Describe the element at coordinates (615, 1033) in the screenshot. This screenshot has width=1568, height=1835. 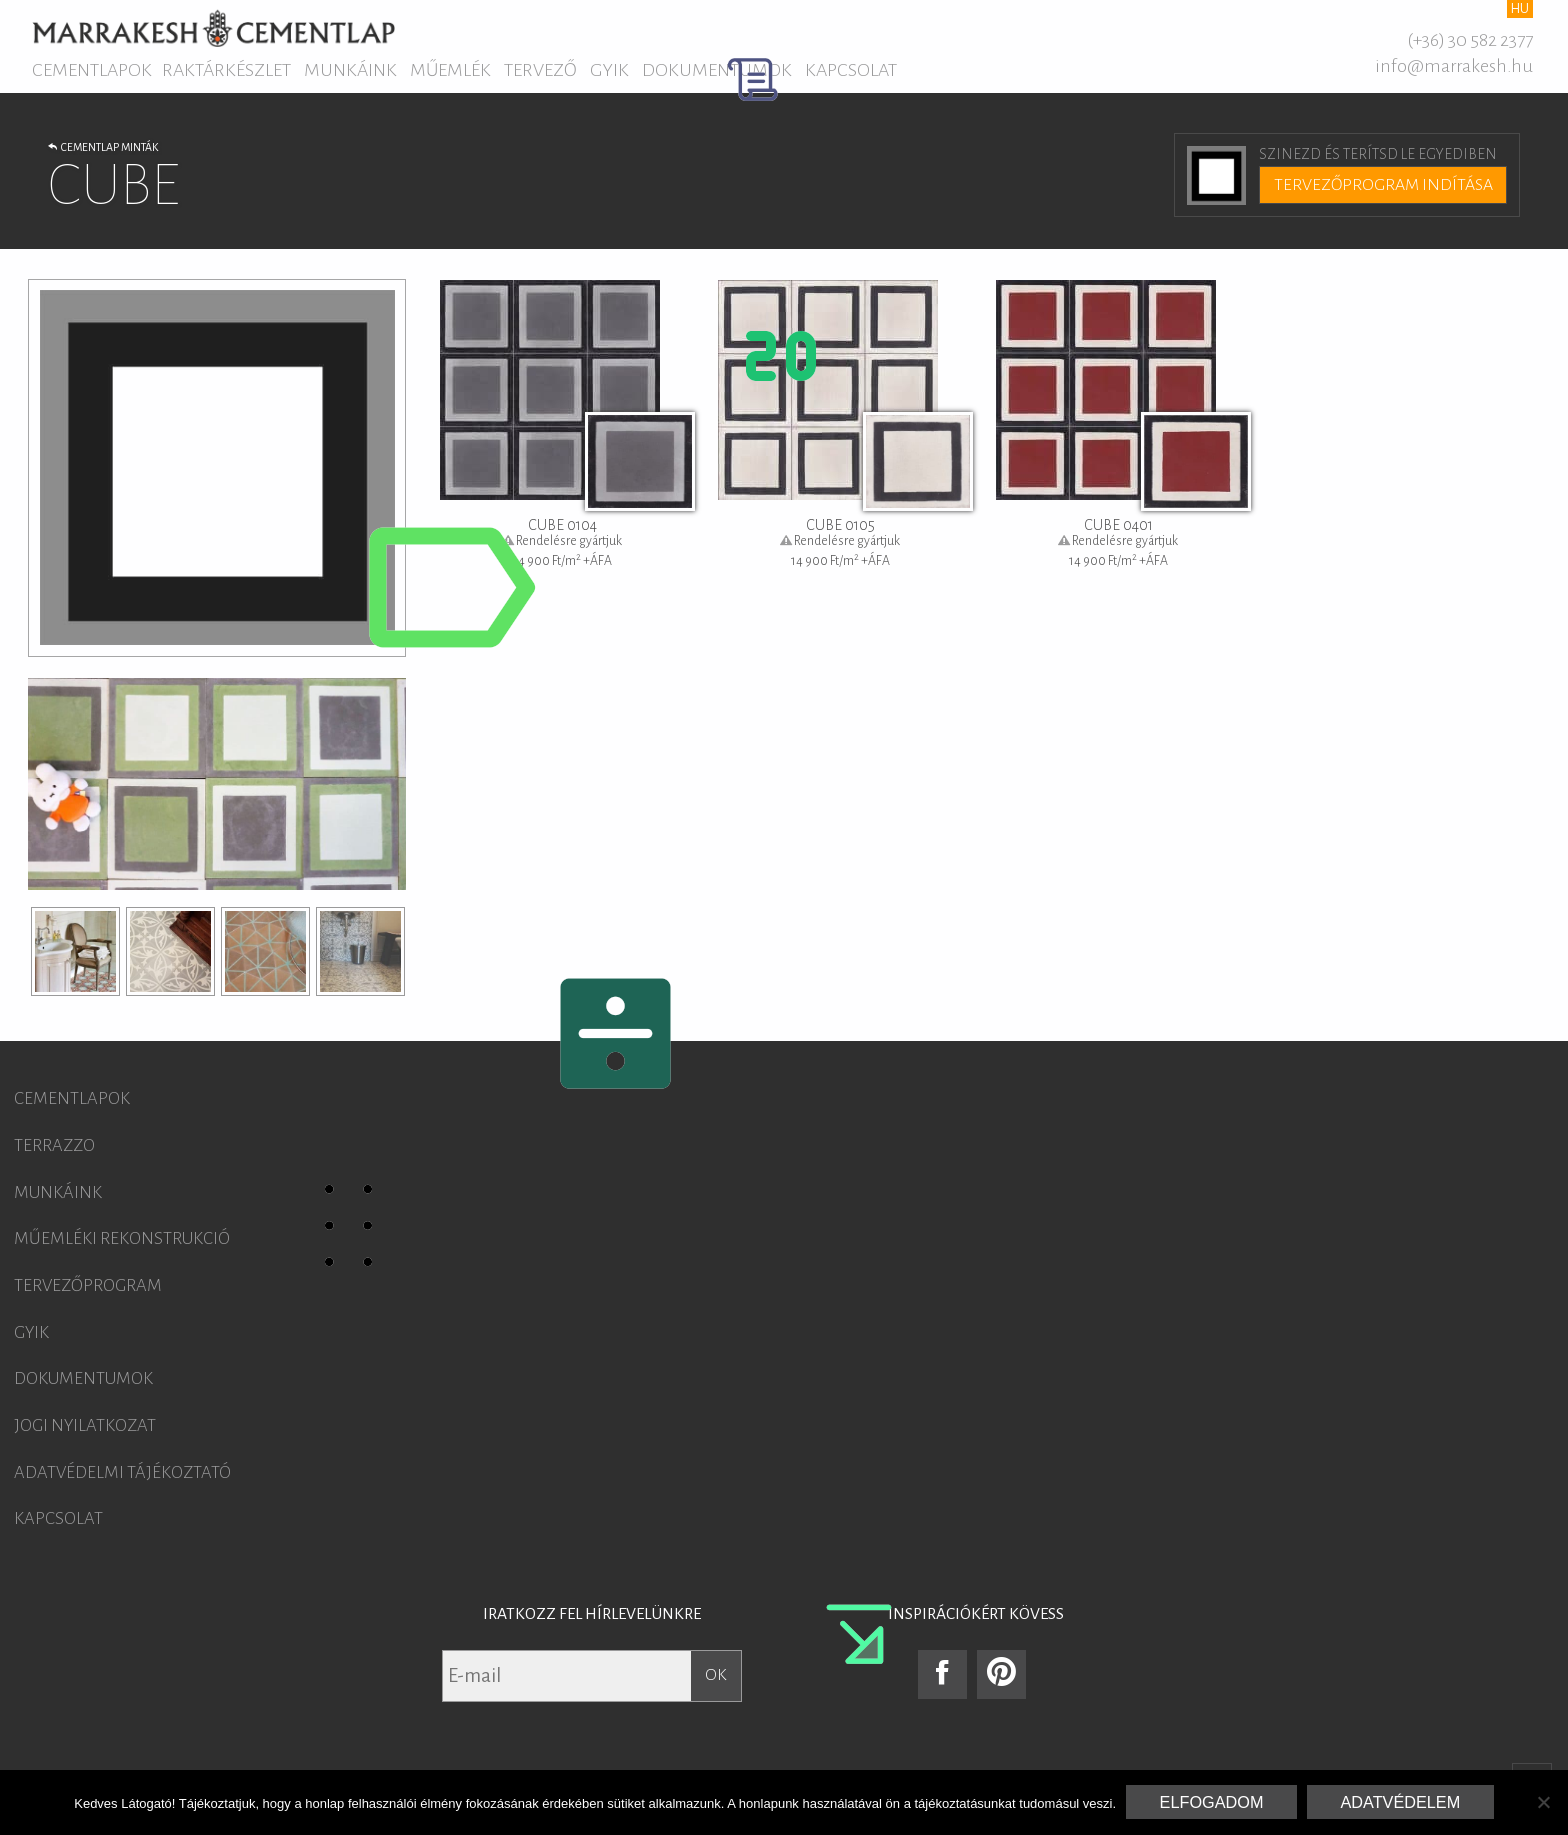
I see `perform division calculation` at that location.